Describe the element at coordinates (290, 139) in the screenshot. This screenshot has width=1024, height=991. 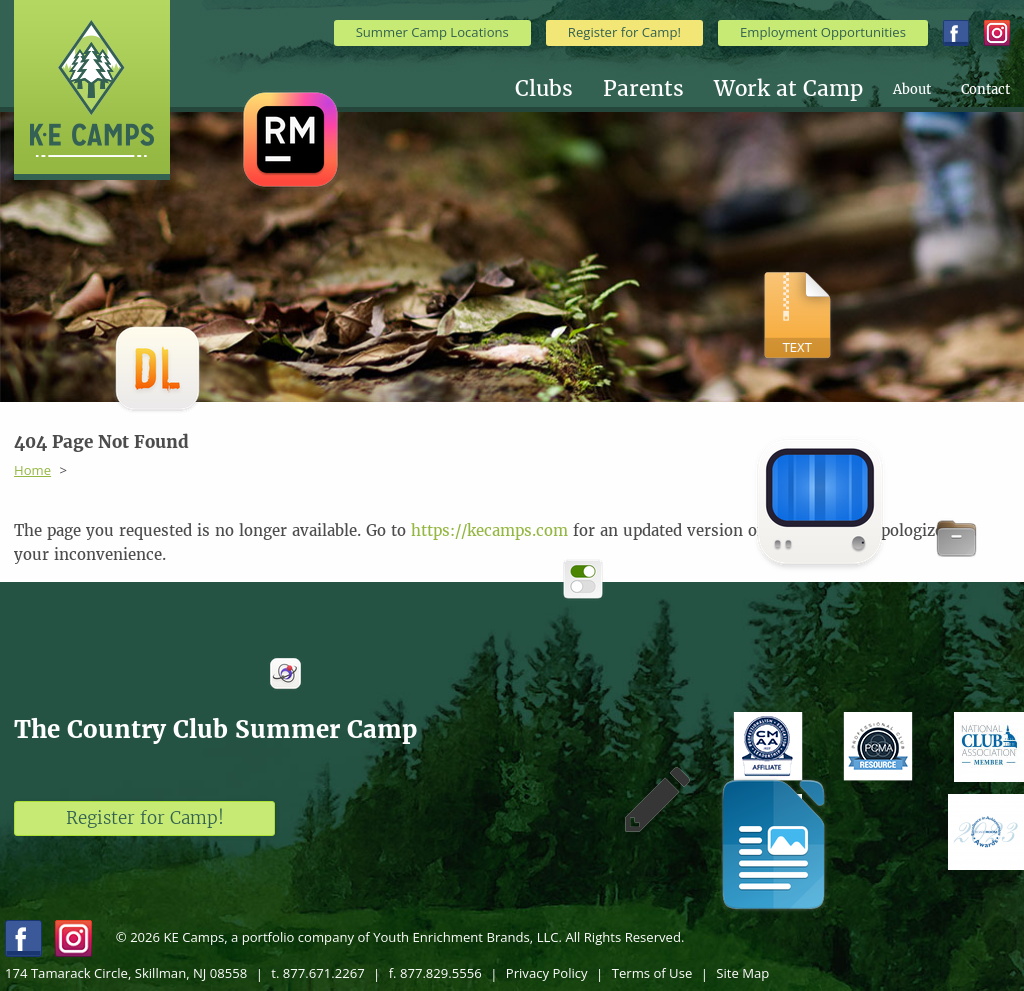
I see `open RubyMine IDE` at that location.